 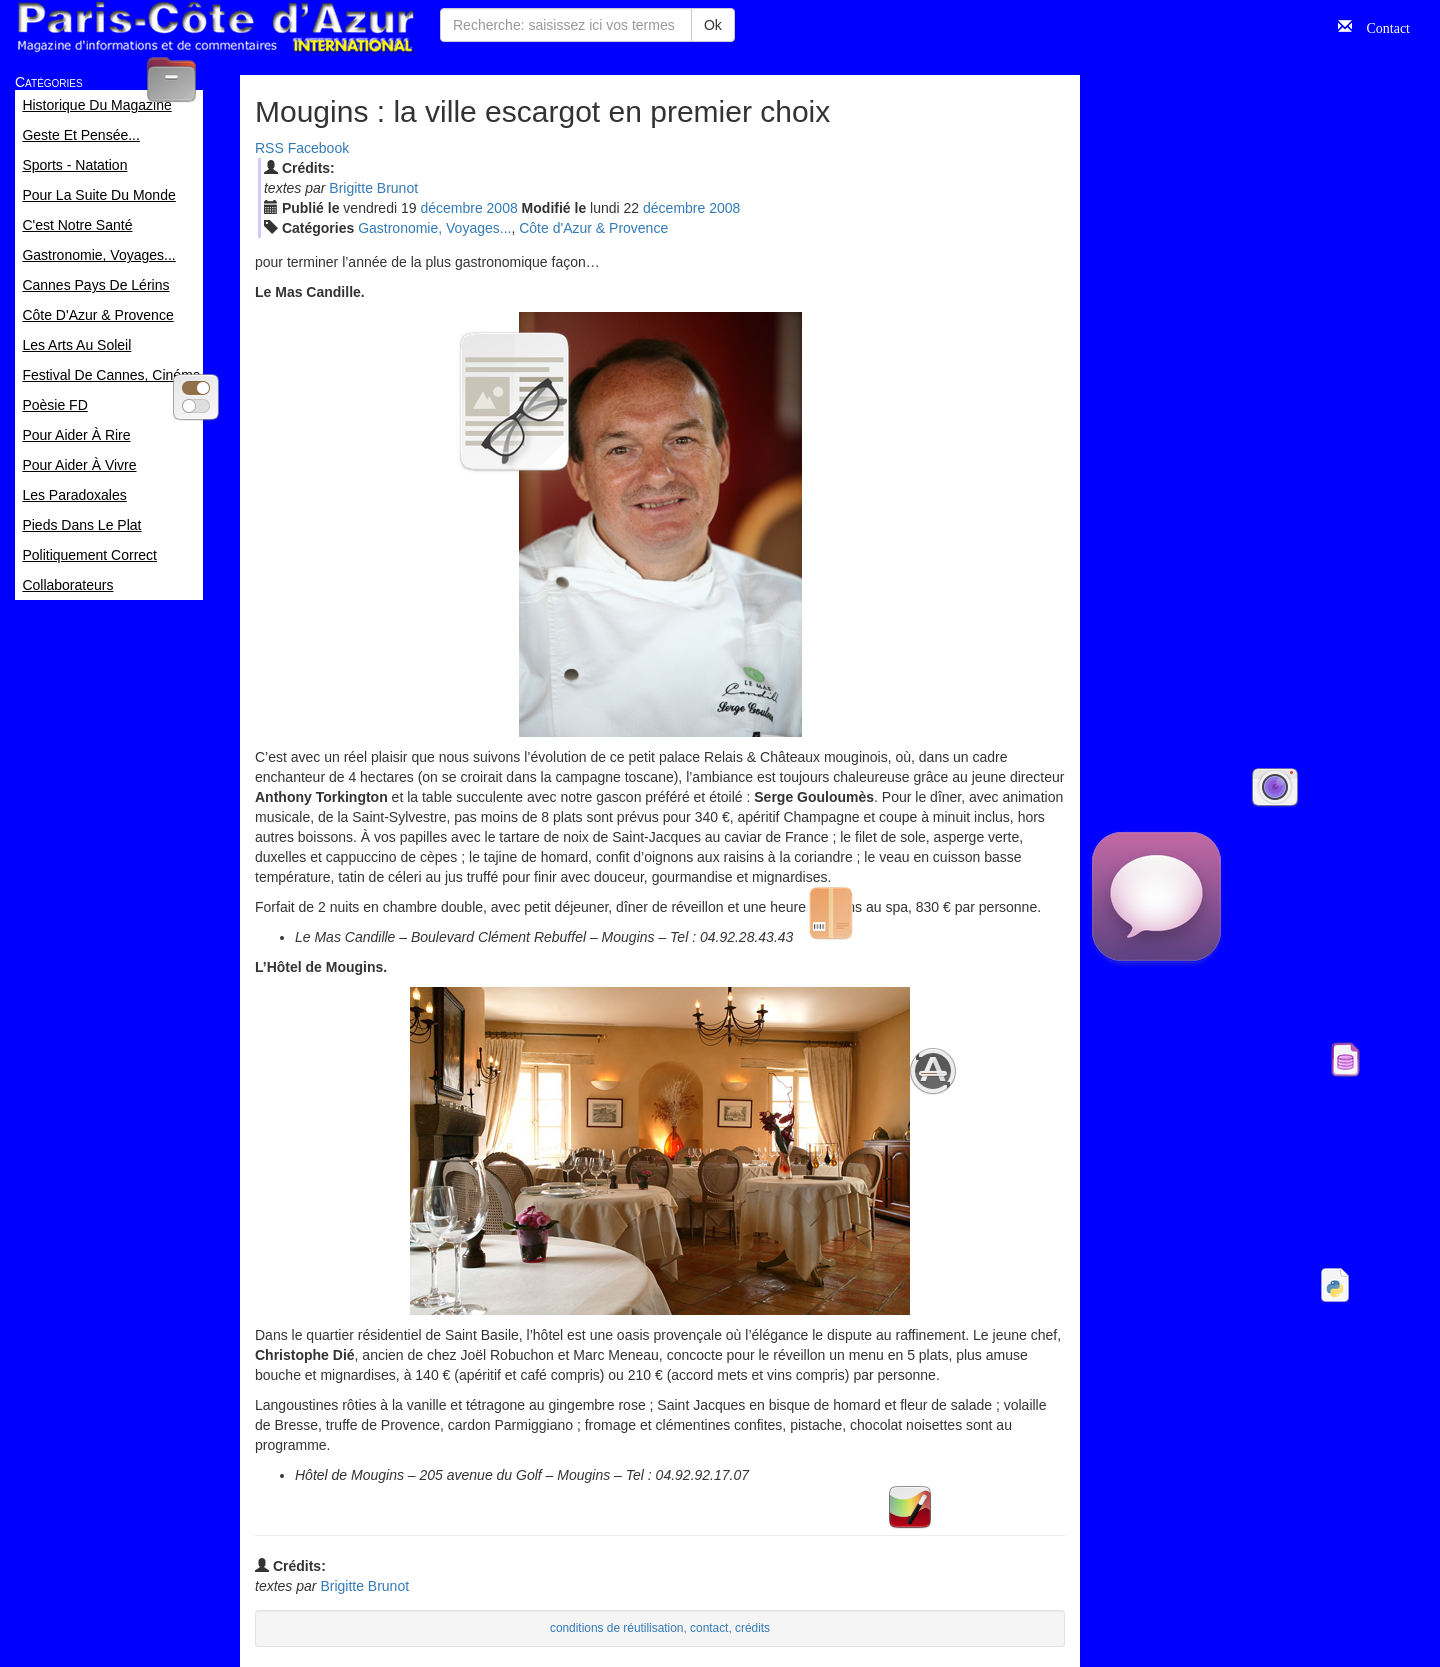 I want to click on open a database file, so click(x=1345, y=1059).